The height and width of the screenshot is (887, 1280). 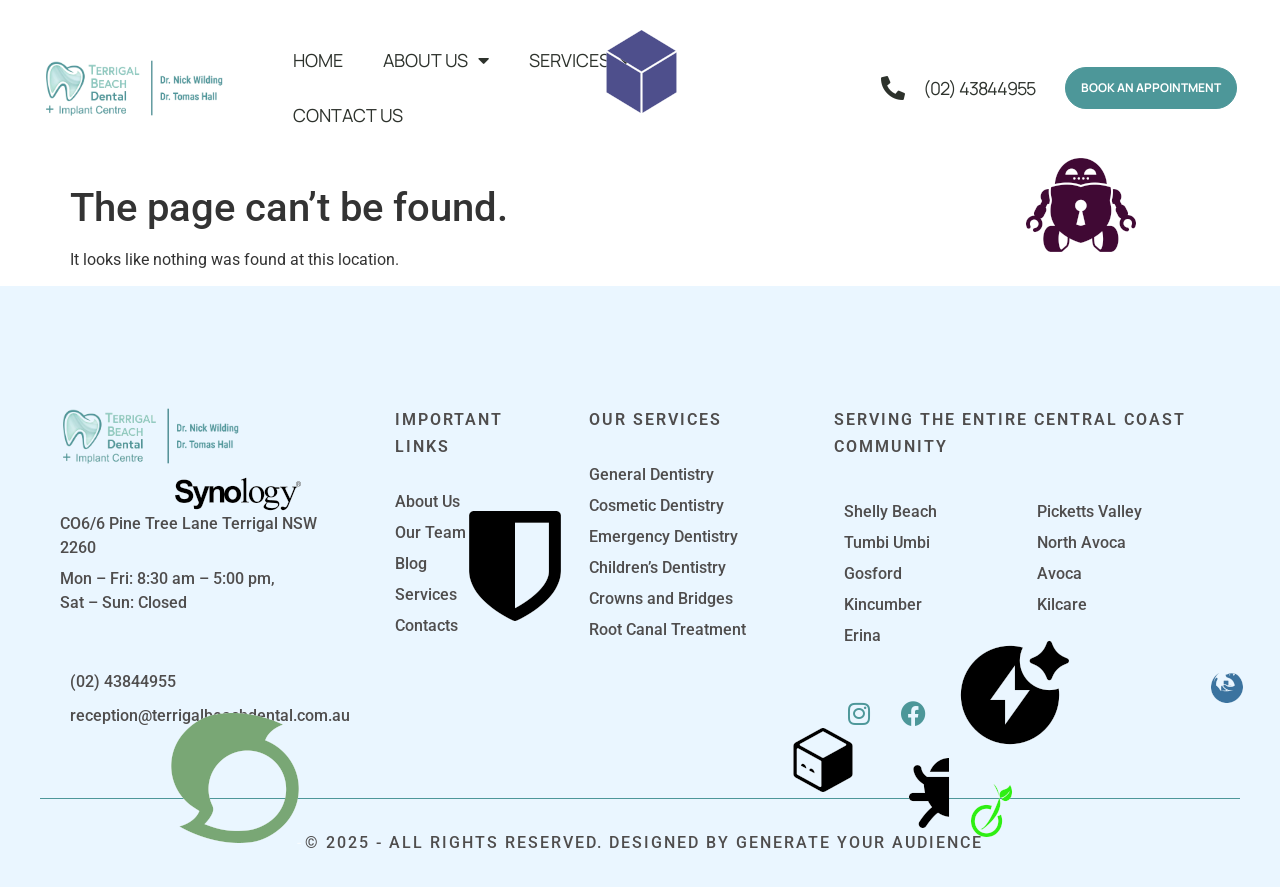 I want to click on open cryptomator encryption app, so click(x=1081, y=205).